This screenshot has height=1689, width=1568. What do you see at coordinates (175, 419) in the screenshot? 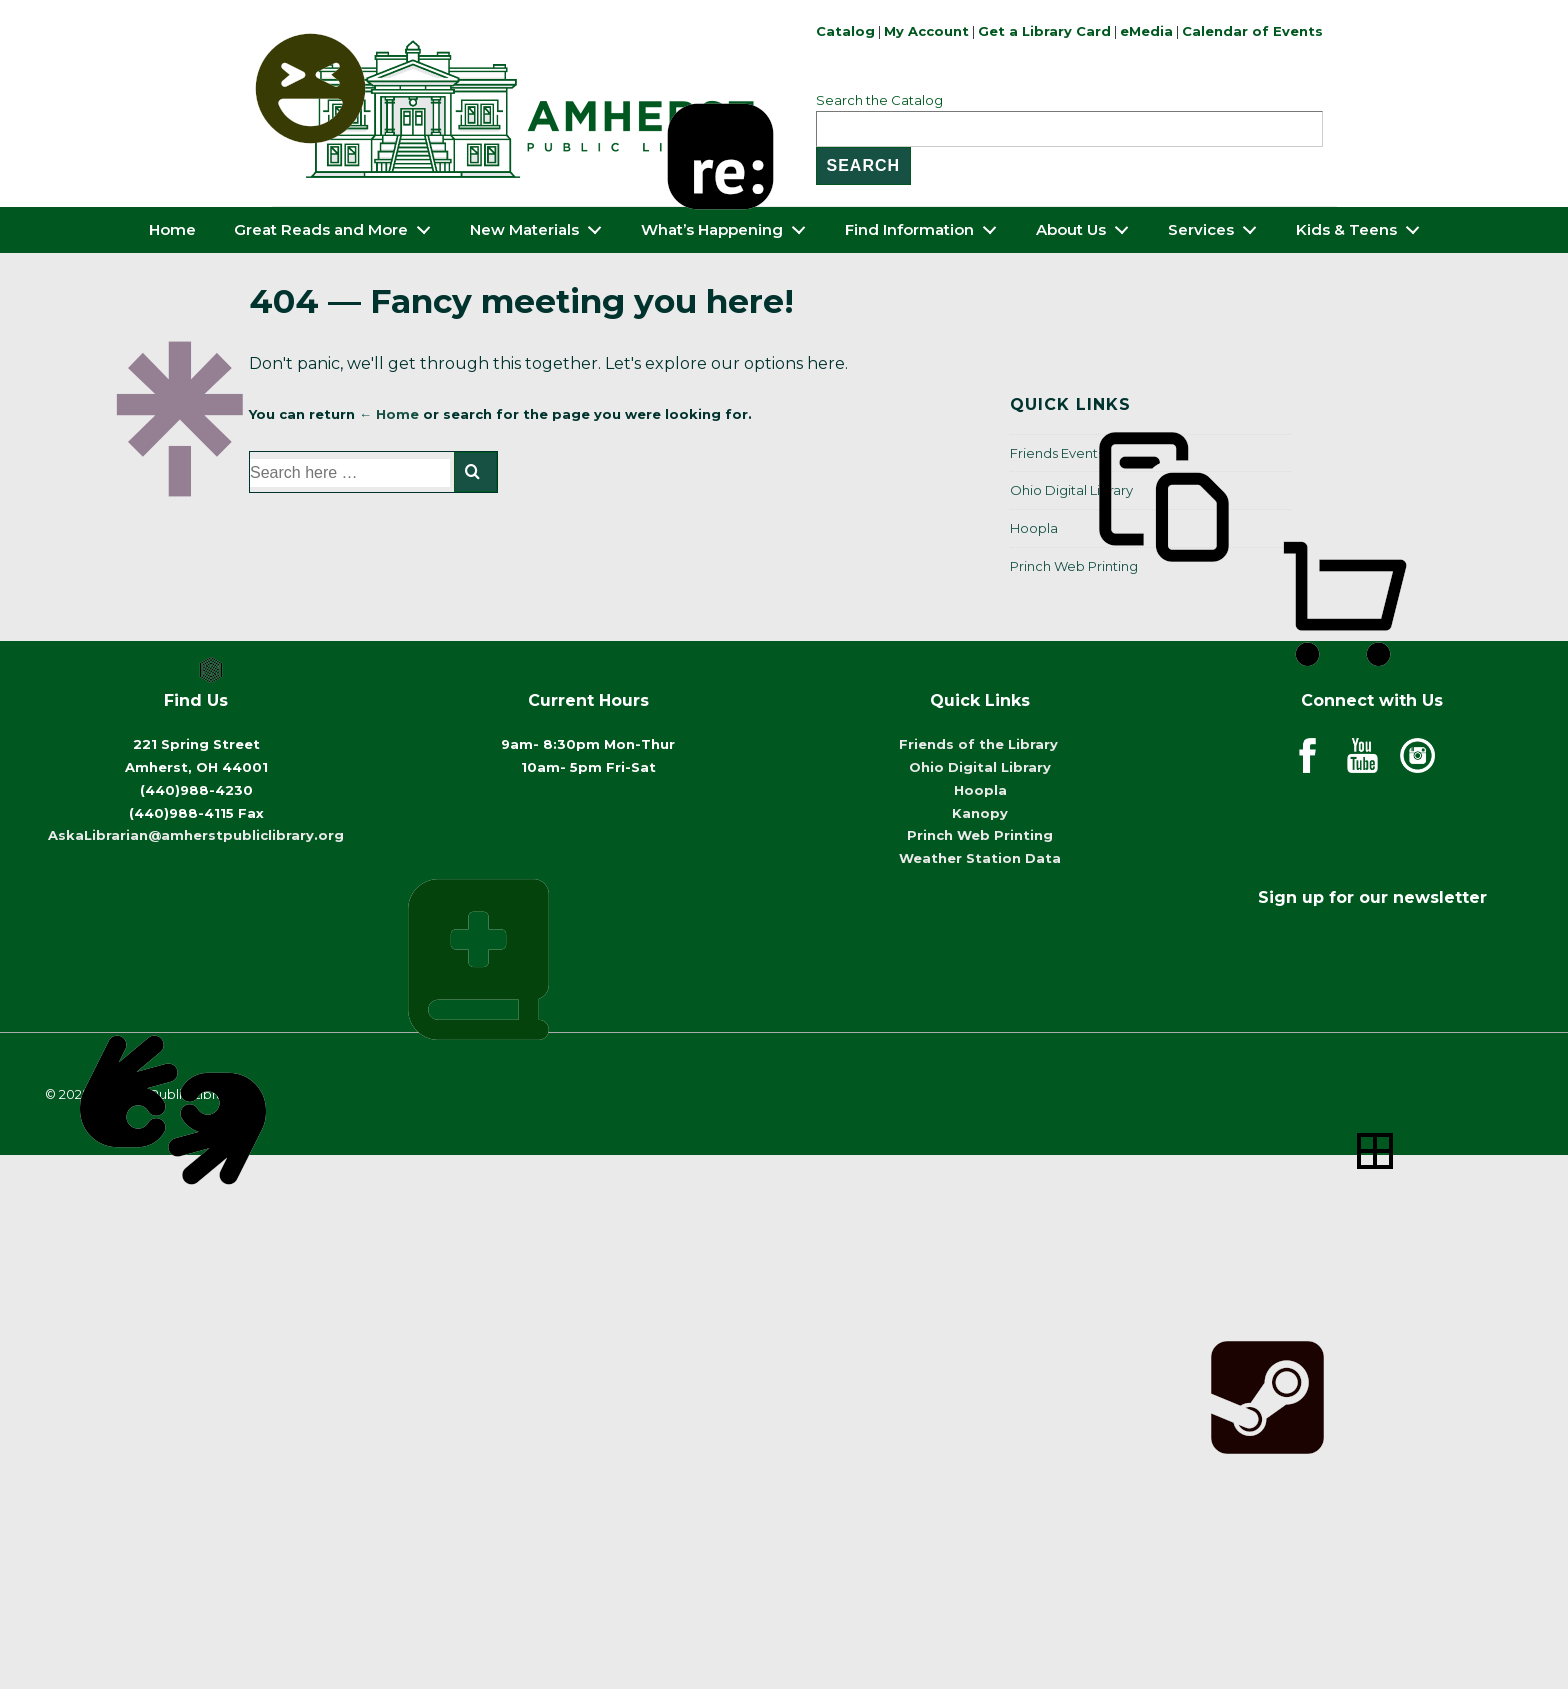
I see `visit linktree profile` at bounding box center [175, 419].